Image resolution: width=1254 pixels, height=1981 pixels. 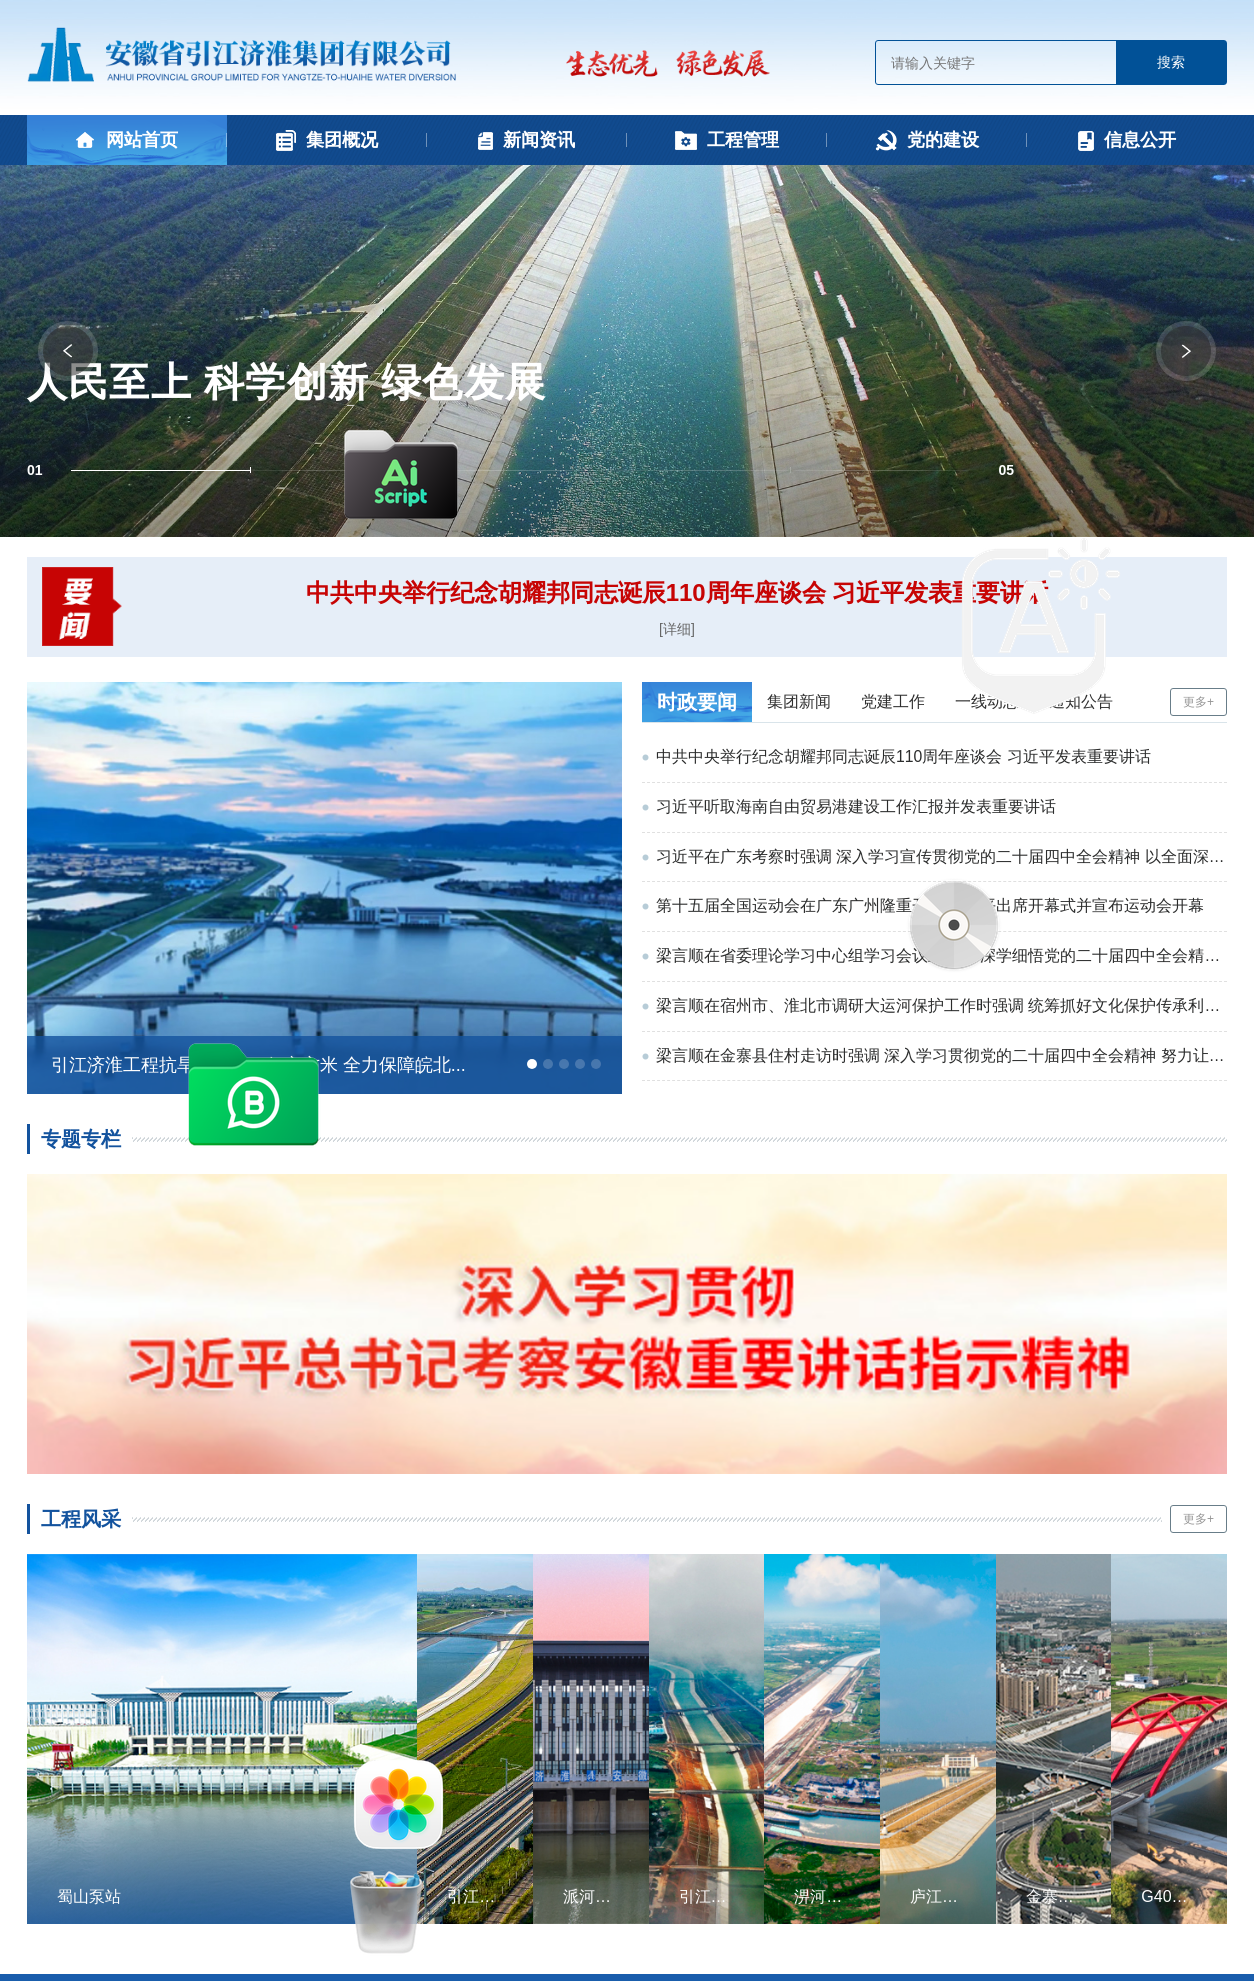 I want to click on folder containing whatsapp business files and data, so click(x=253, y=1098).